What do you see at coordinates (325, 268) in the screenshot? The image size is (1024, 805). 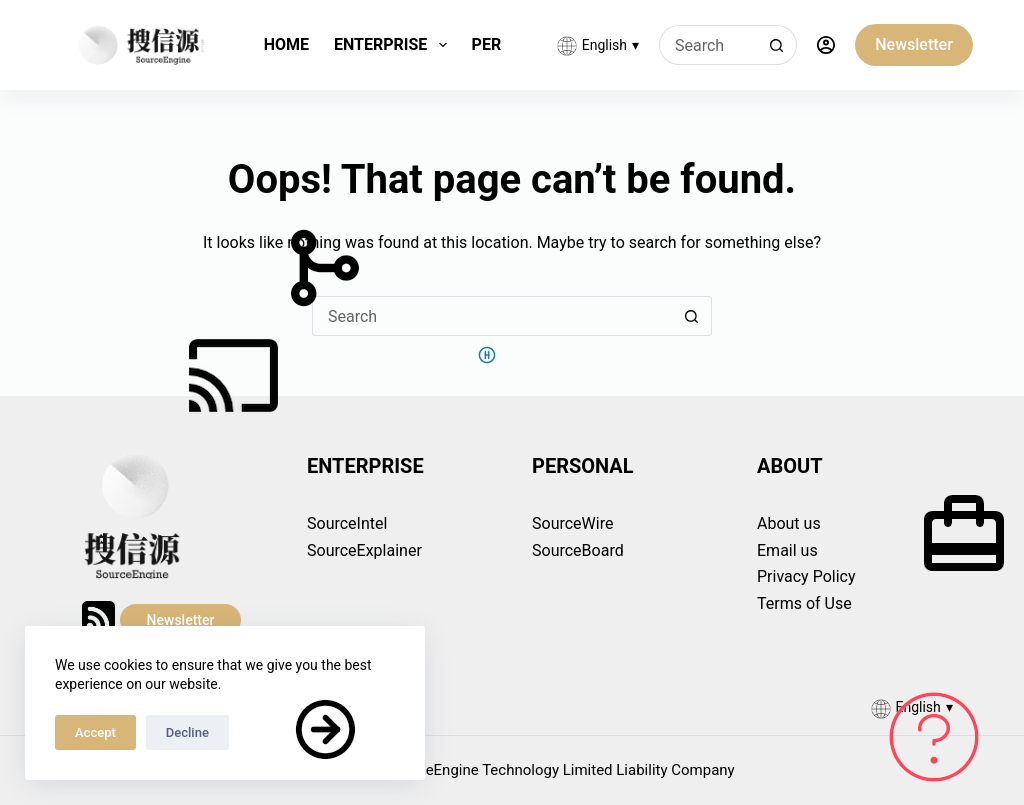 I see `merge branches in version control` at bounding box center [325, 268].